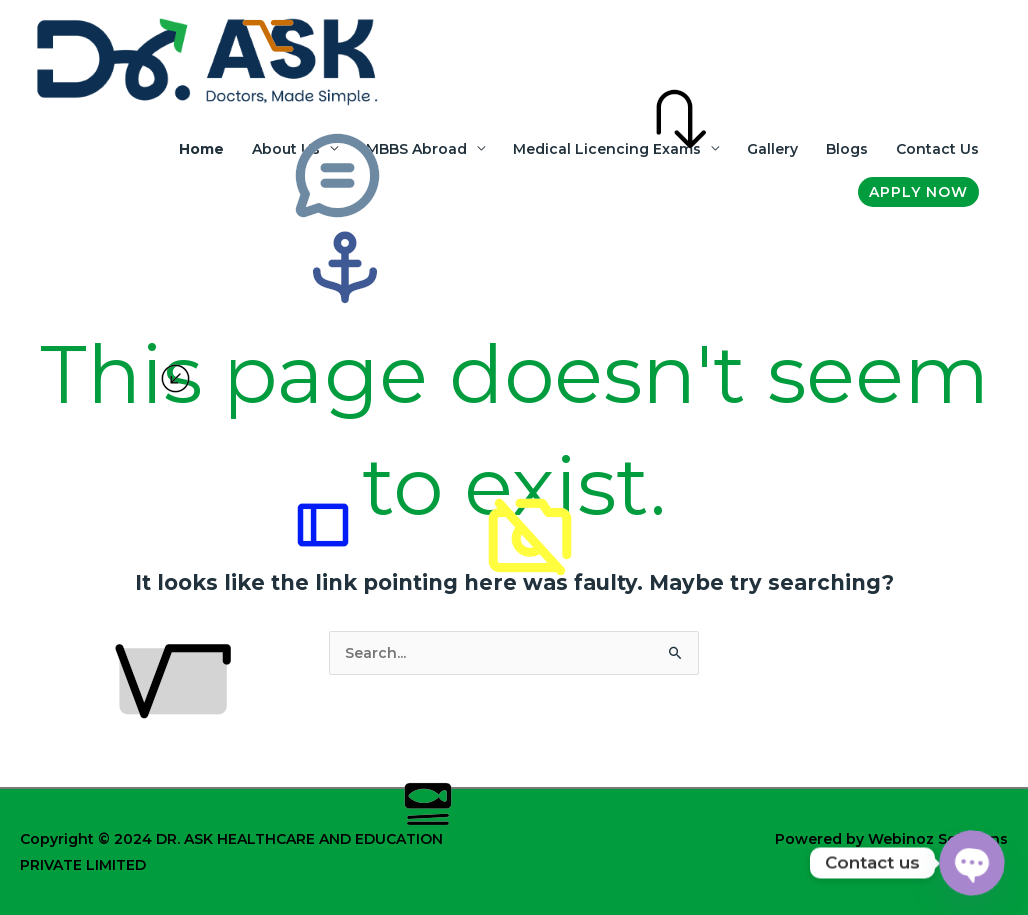 Image resolution: width=1028 pixels, height=915 pixels. I want to click on anchor link to a specific section on a page, so click(345, 266).